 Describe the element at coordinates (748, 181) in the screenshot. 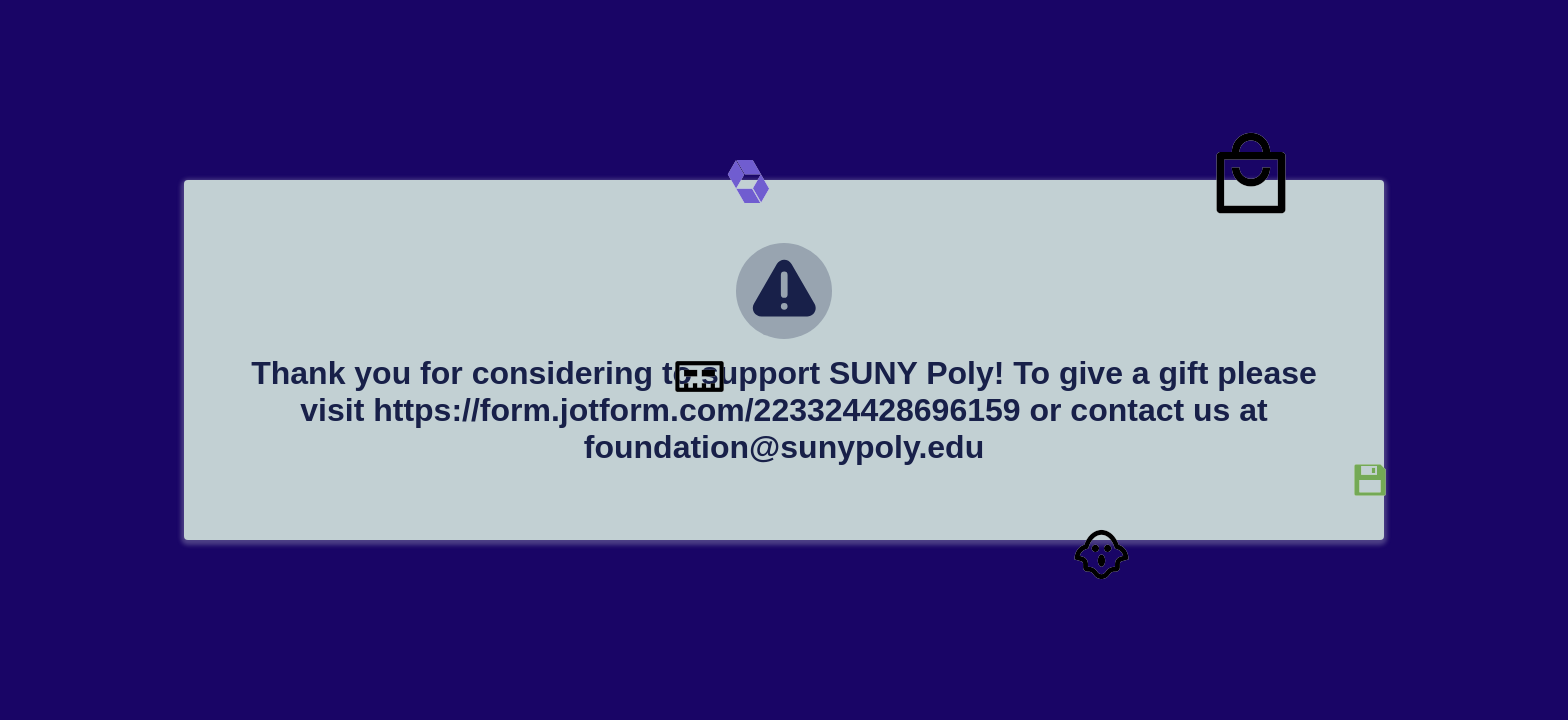

I see `hibernate framework logo` at that location.